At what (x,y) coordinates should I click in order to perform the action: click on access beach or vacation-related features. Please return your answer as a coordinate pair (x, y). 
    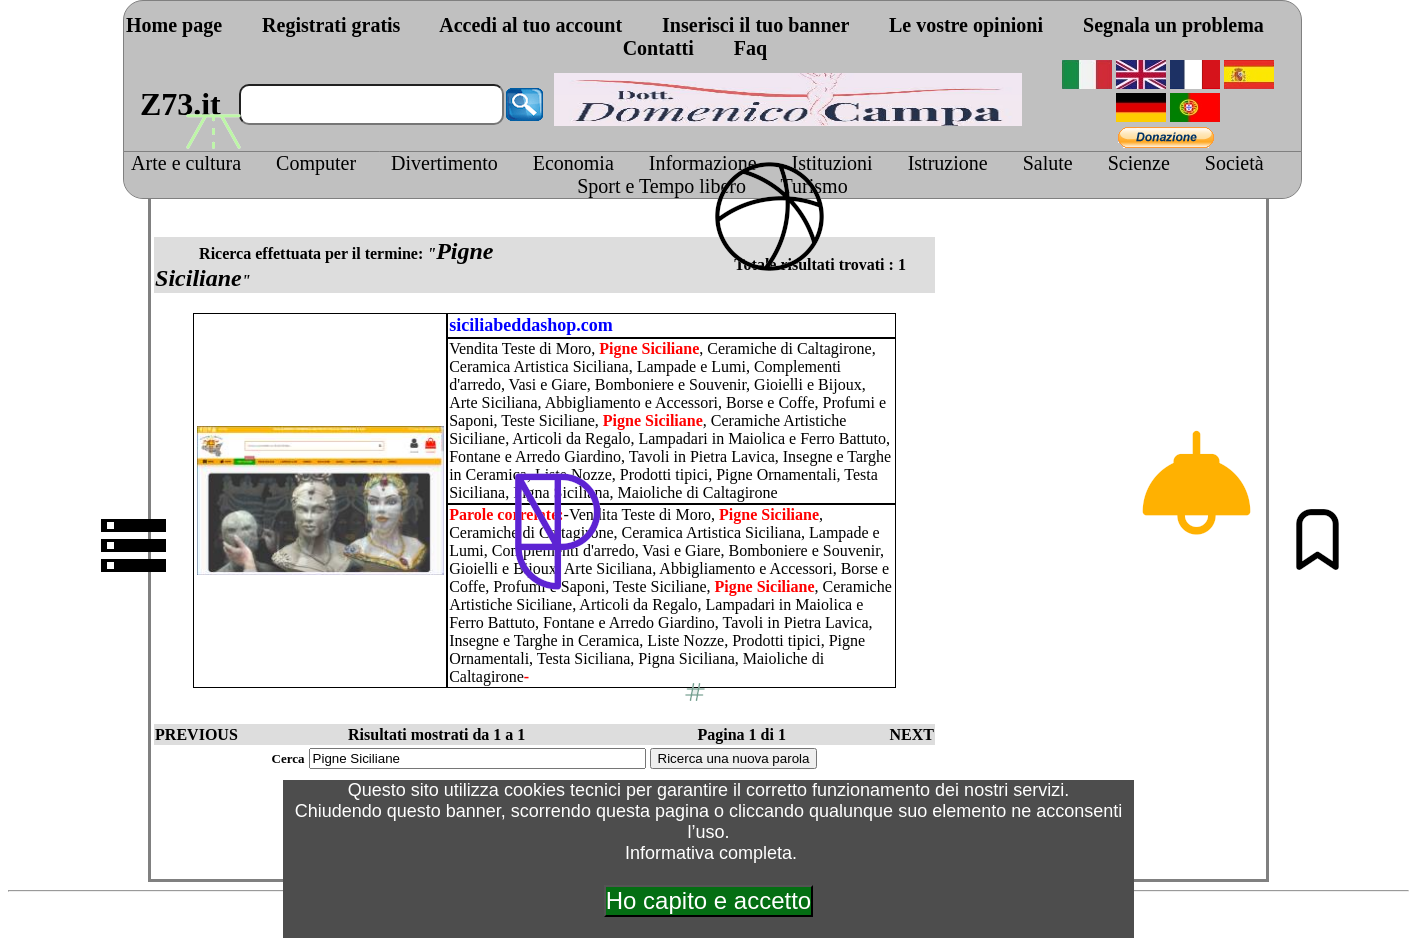
    Looking at the image, I should click on (769, 216).